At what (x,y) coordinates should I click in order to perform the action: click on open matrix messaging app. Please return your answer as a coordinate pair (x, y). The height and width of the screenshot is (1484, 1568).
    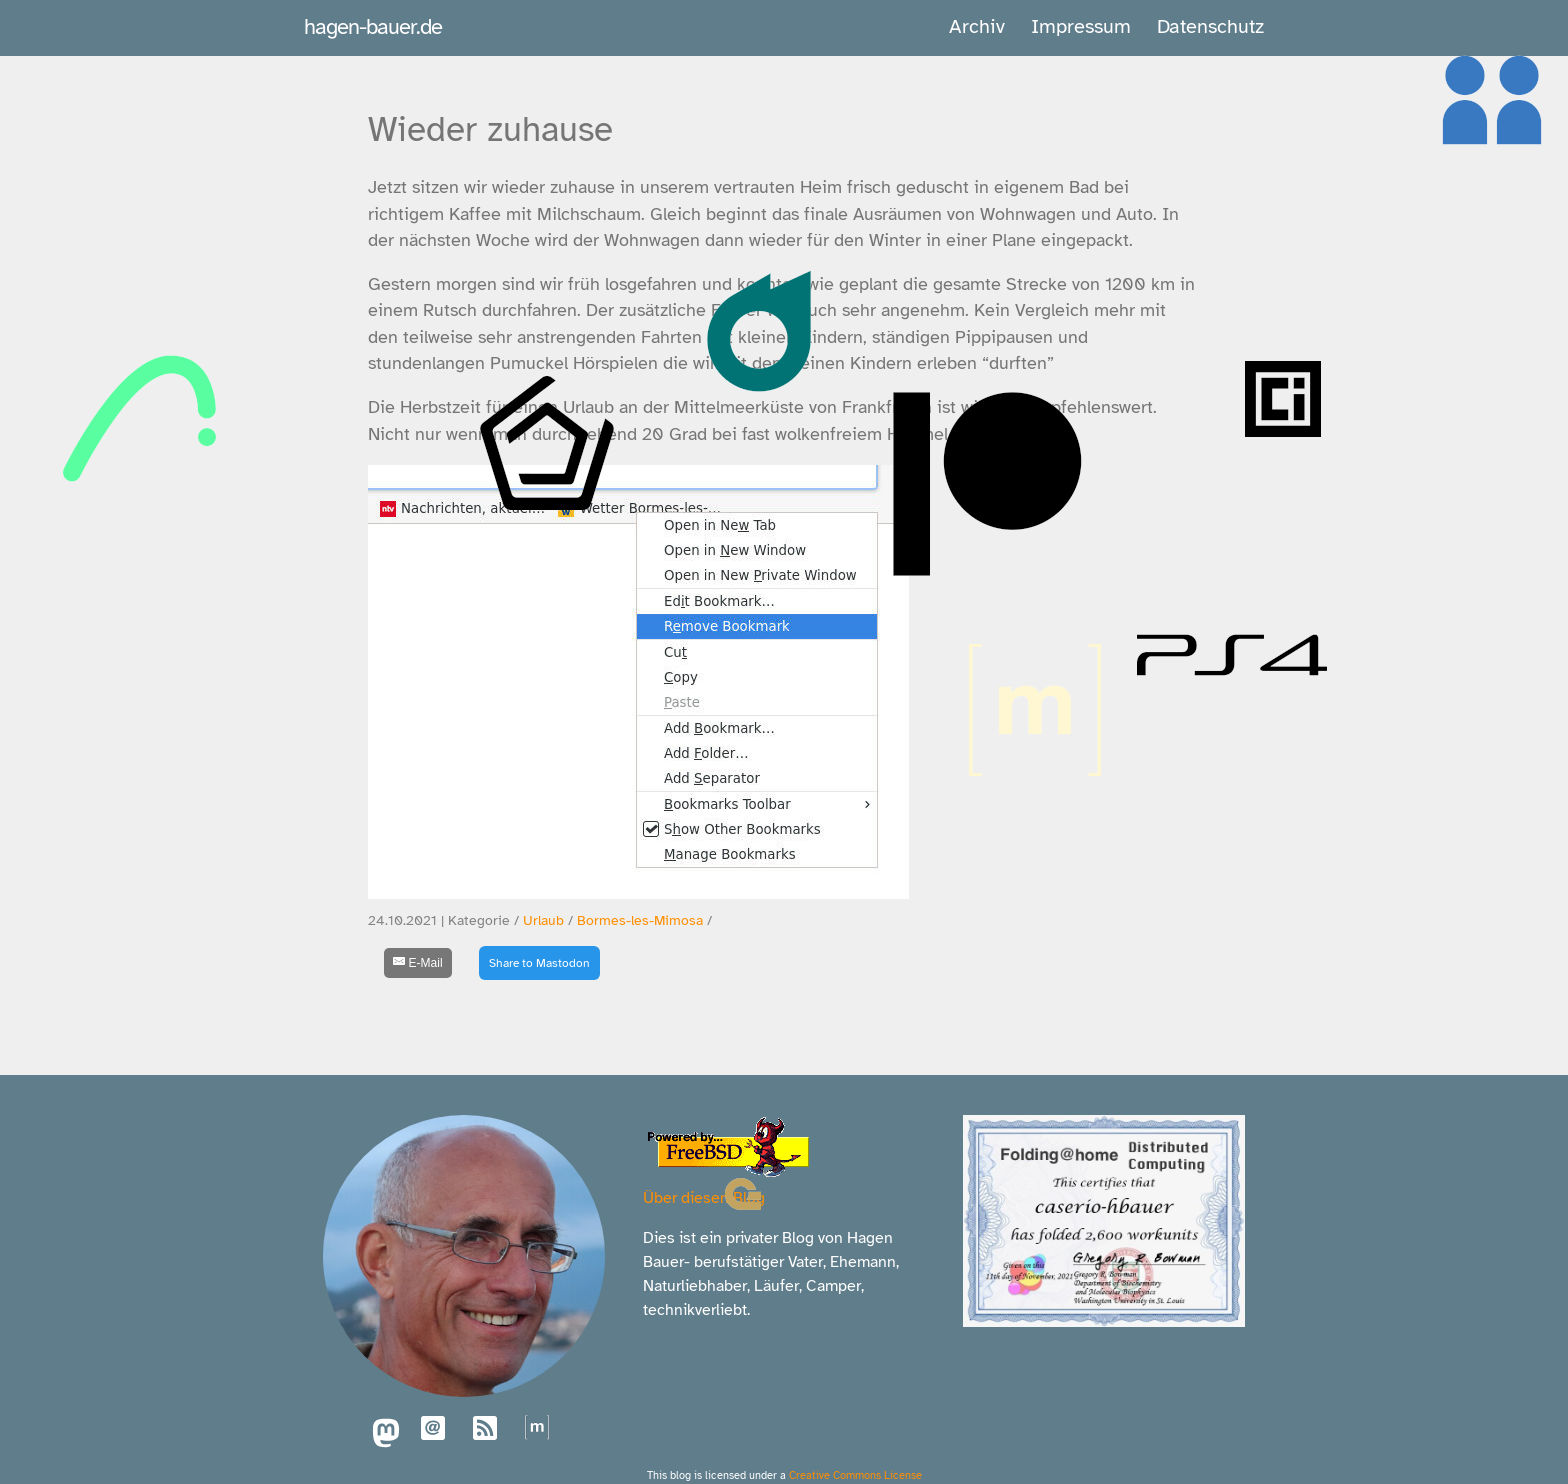
    Looking at the image, I should click on (1035, 710).